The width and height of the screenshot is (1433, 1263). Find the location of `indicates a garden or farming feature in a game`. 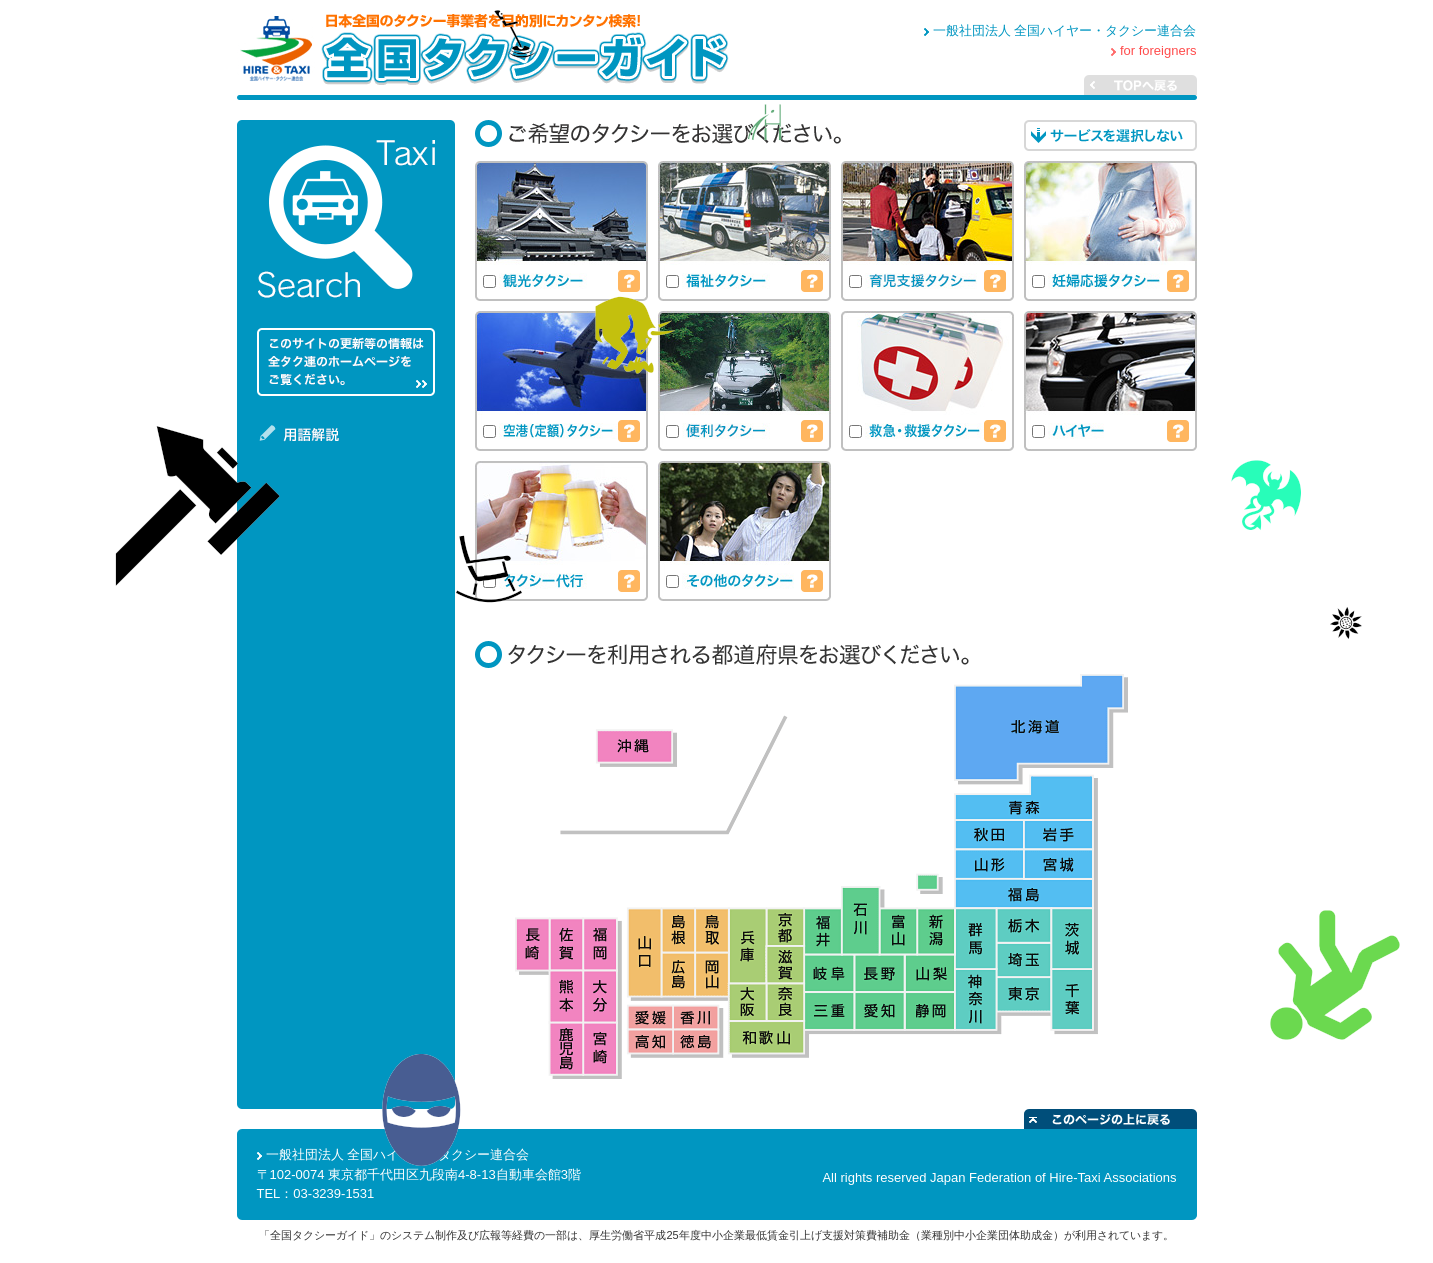

indicates a garden or farming feature in a game is located at coordinates (1346, 623).